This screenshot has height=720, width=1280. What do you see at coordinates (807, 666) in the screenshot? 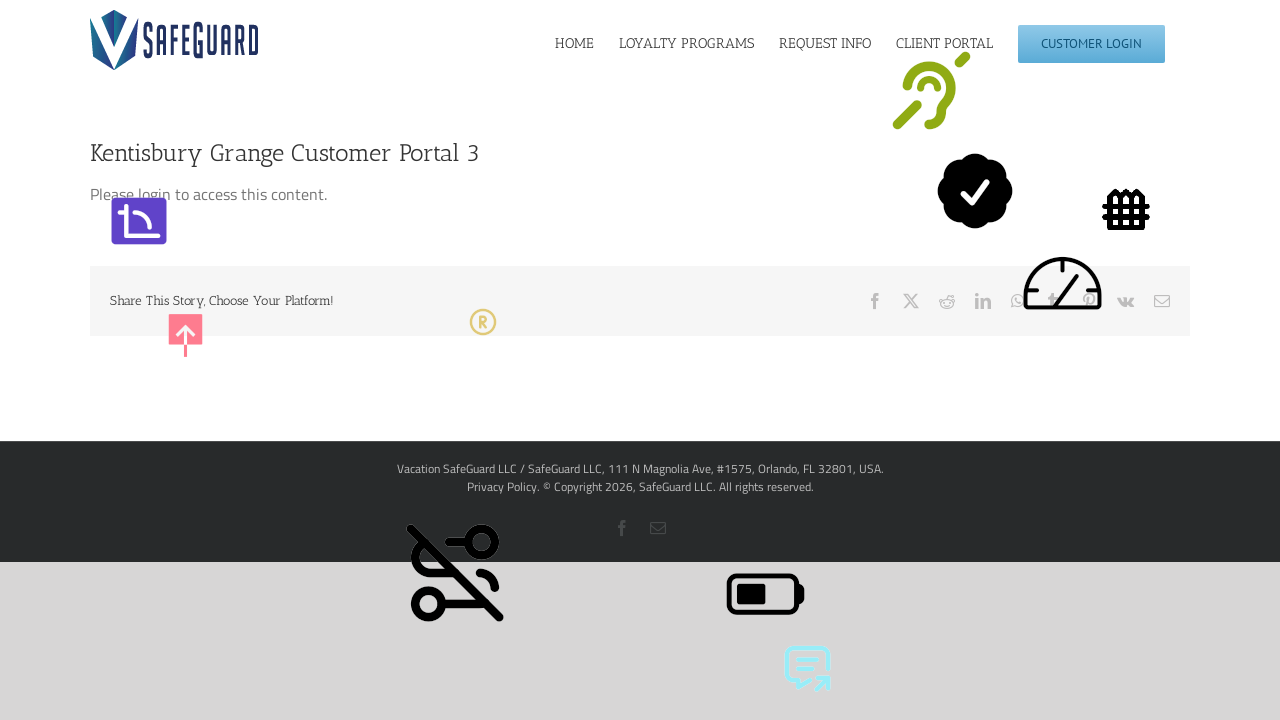
I see `share a message or conversation` at bounding box center [807, 666].